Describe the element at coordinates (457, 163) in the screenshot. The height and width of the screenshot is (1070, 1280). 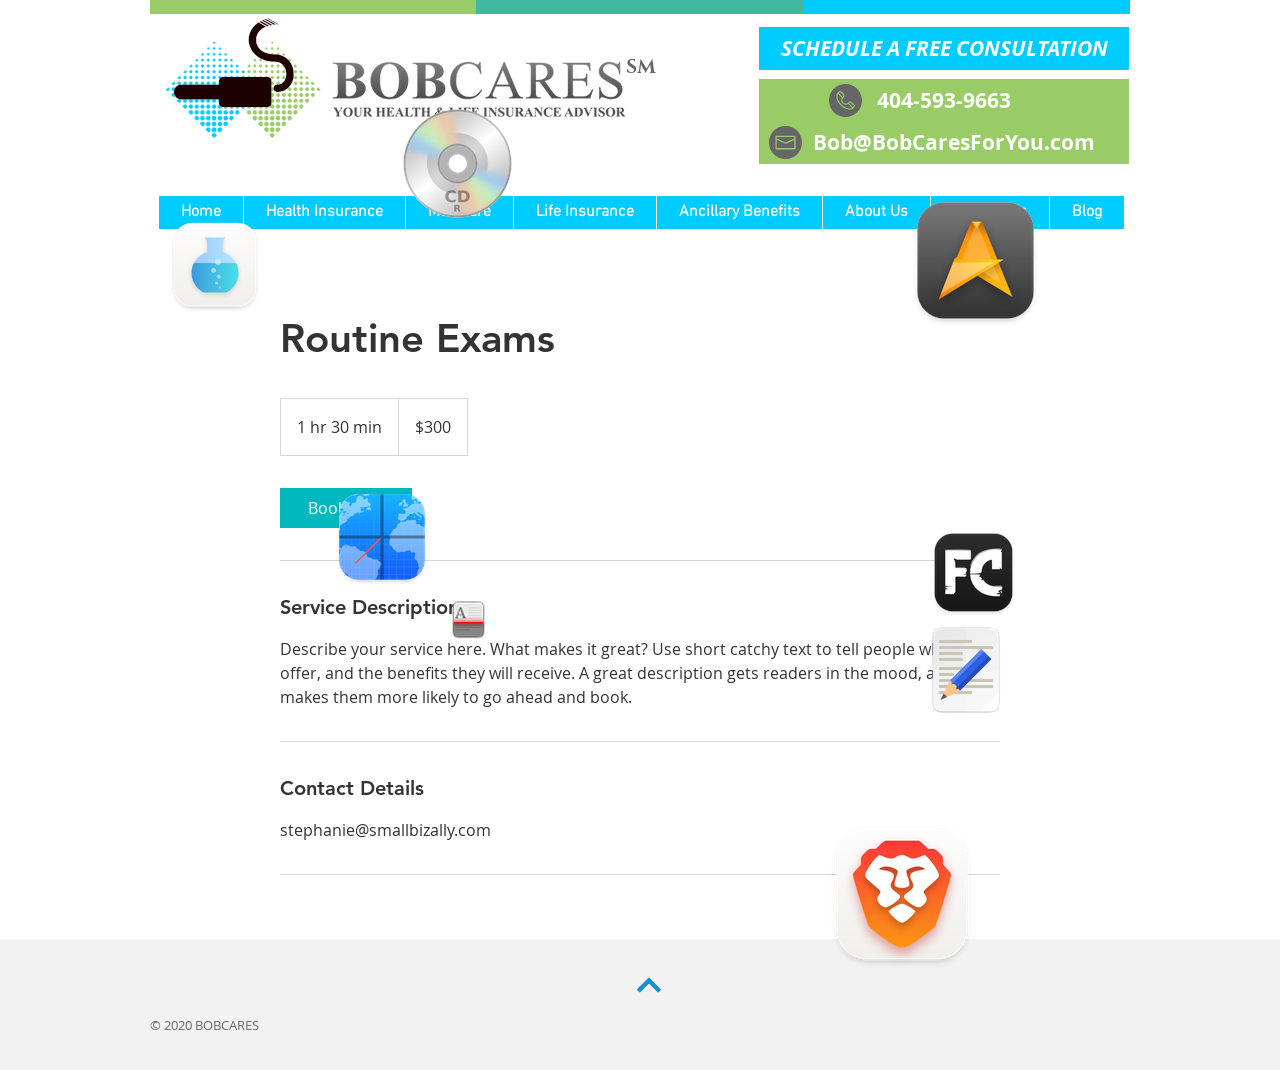
I see `a CD-R disc available for burning or writing data` at that location.